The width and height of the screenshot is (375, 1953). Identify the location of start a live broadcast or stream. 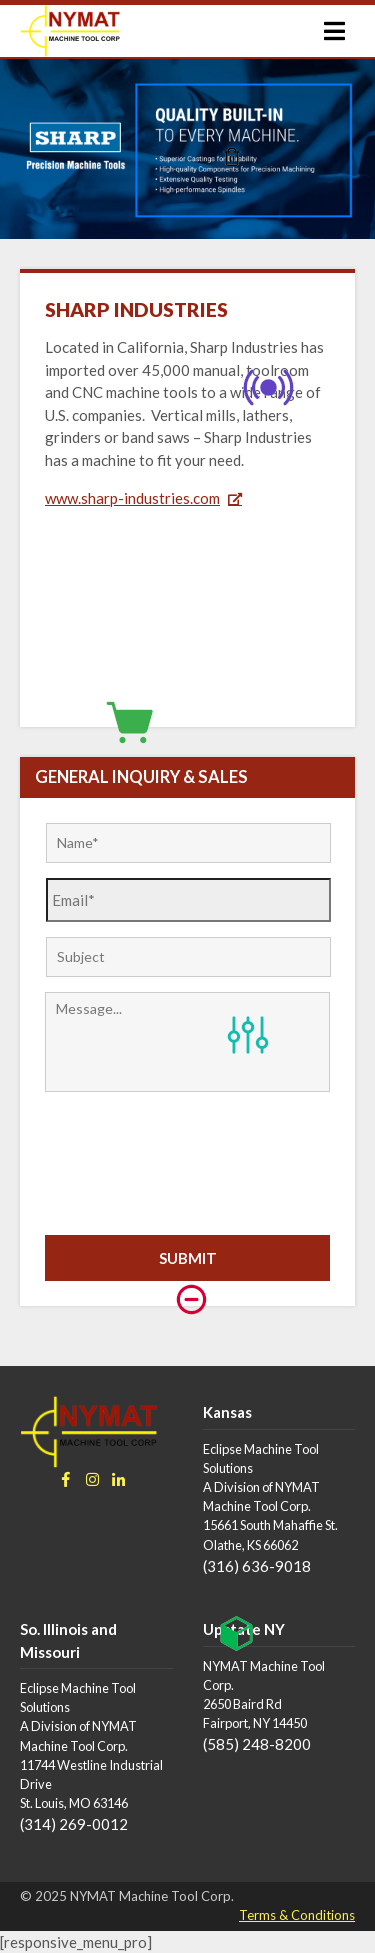
(268, 387).